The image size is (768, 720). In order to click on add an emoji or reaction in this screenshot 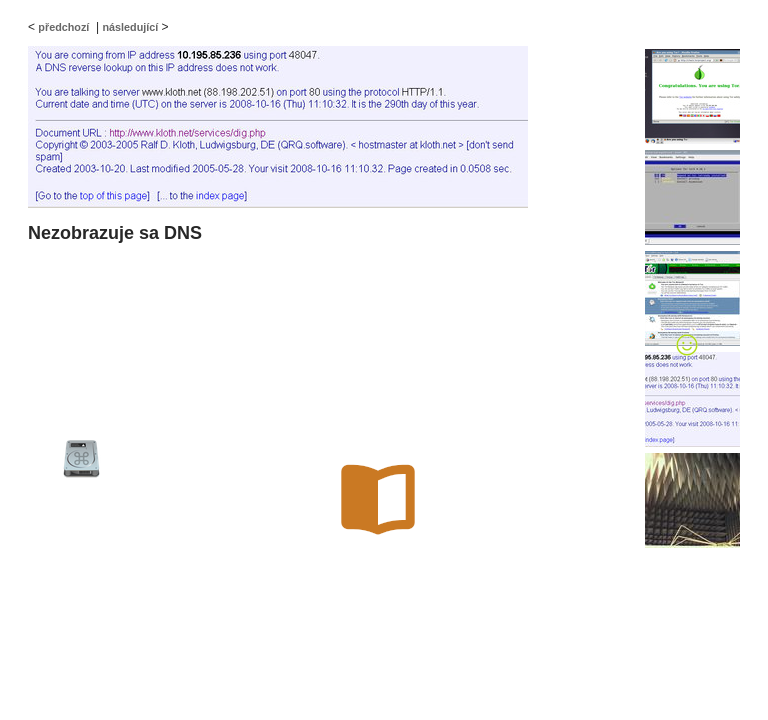, I will do `click(687, 345)`.